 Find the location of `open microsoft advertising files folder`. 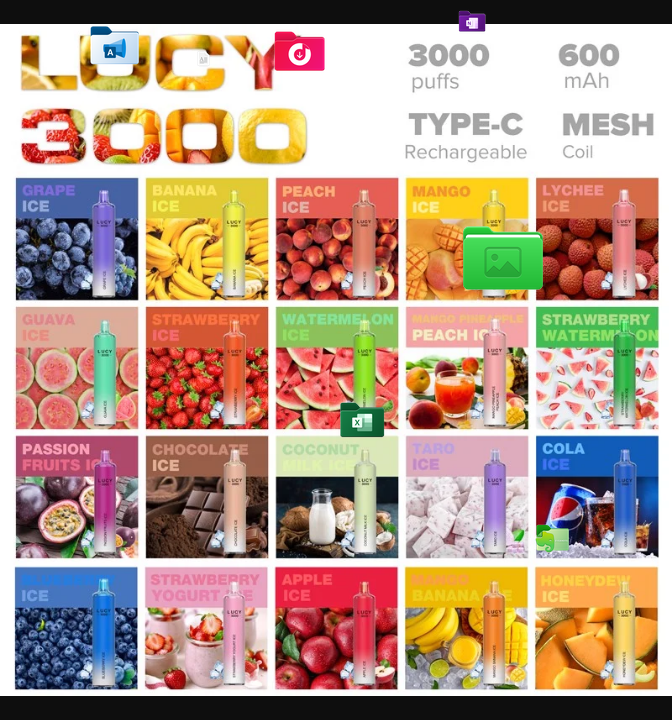

open microsoft advertising files folder is located at coordinates (114, 46).